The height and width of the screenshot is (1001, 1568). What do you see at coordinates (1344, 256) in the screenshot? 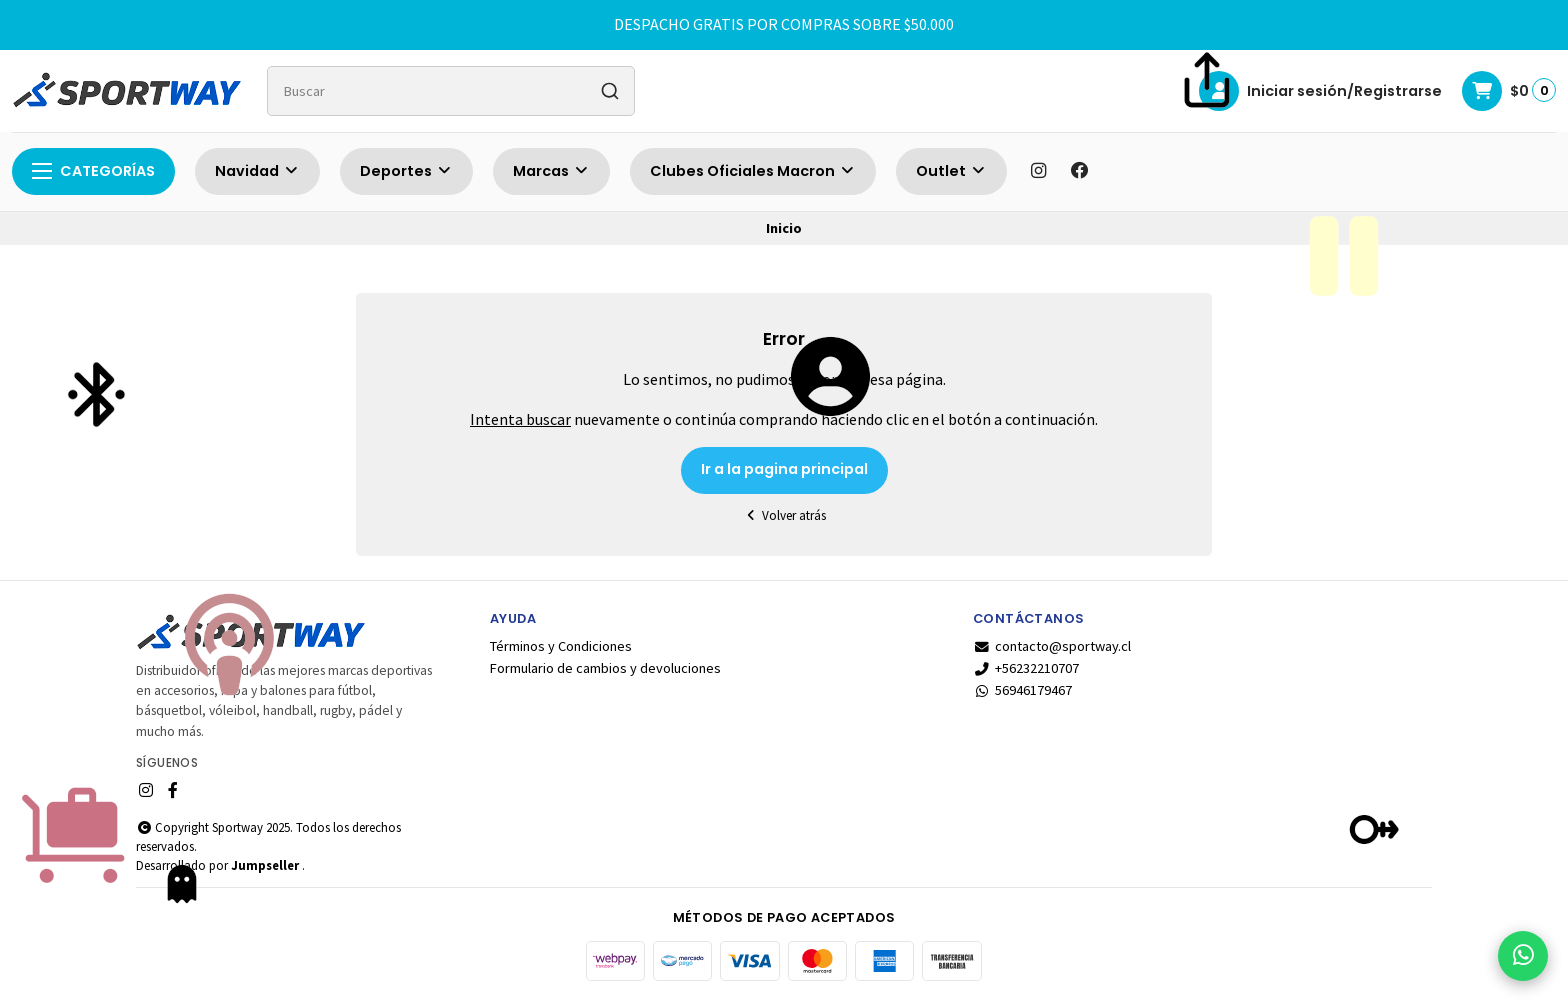
I see `pause media playback` at bounding box center [1344, 256].